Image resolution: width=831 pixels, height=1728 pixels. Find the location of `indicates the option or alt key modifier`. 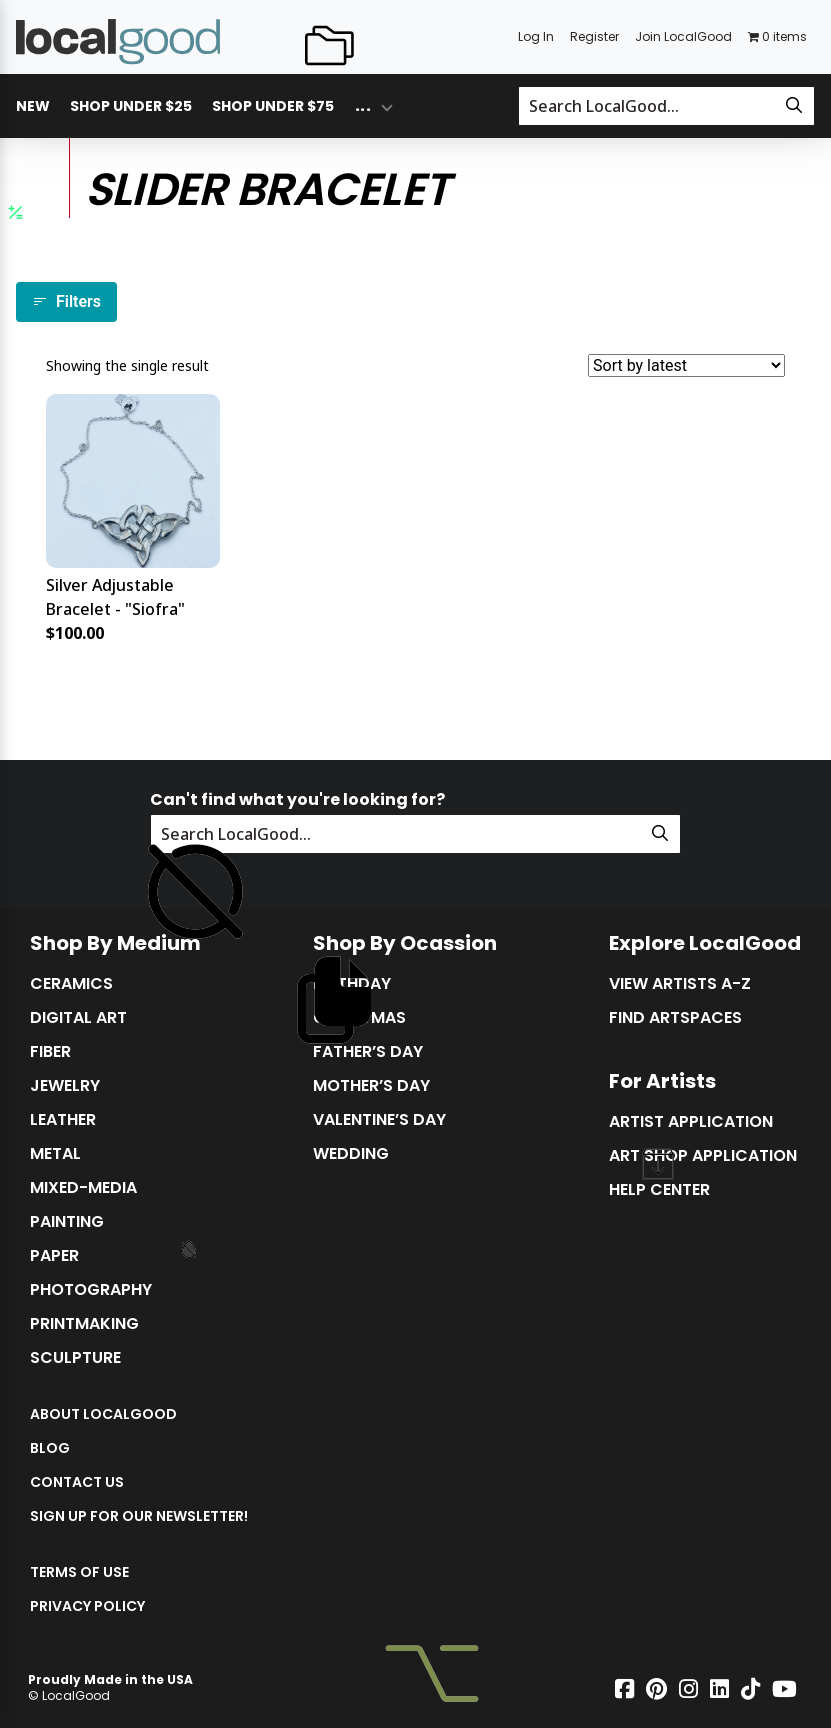

indicates the option or alt key modifier is located at coordinates (432, 1670).